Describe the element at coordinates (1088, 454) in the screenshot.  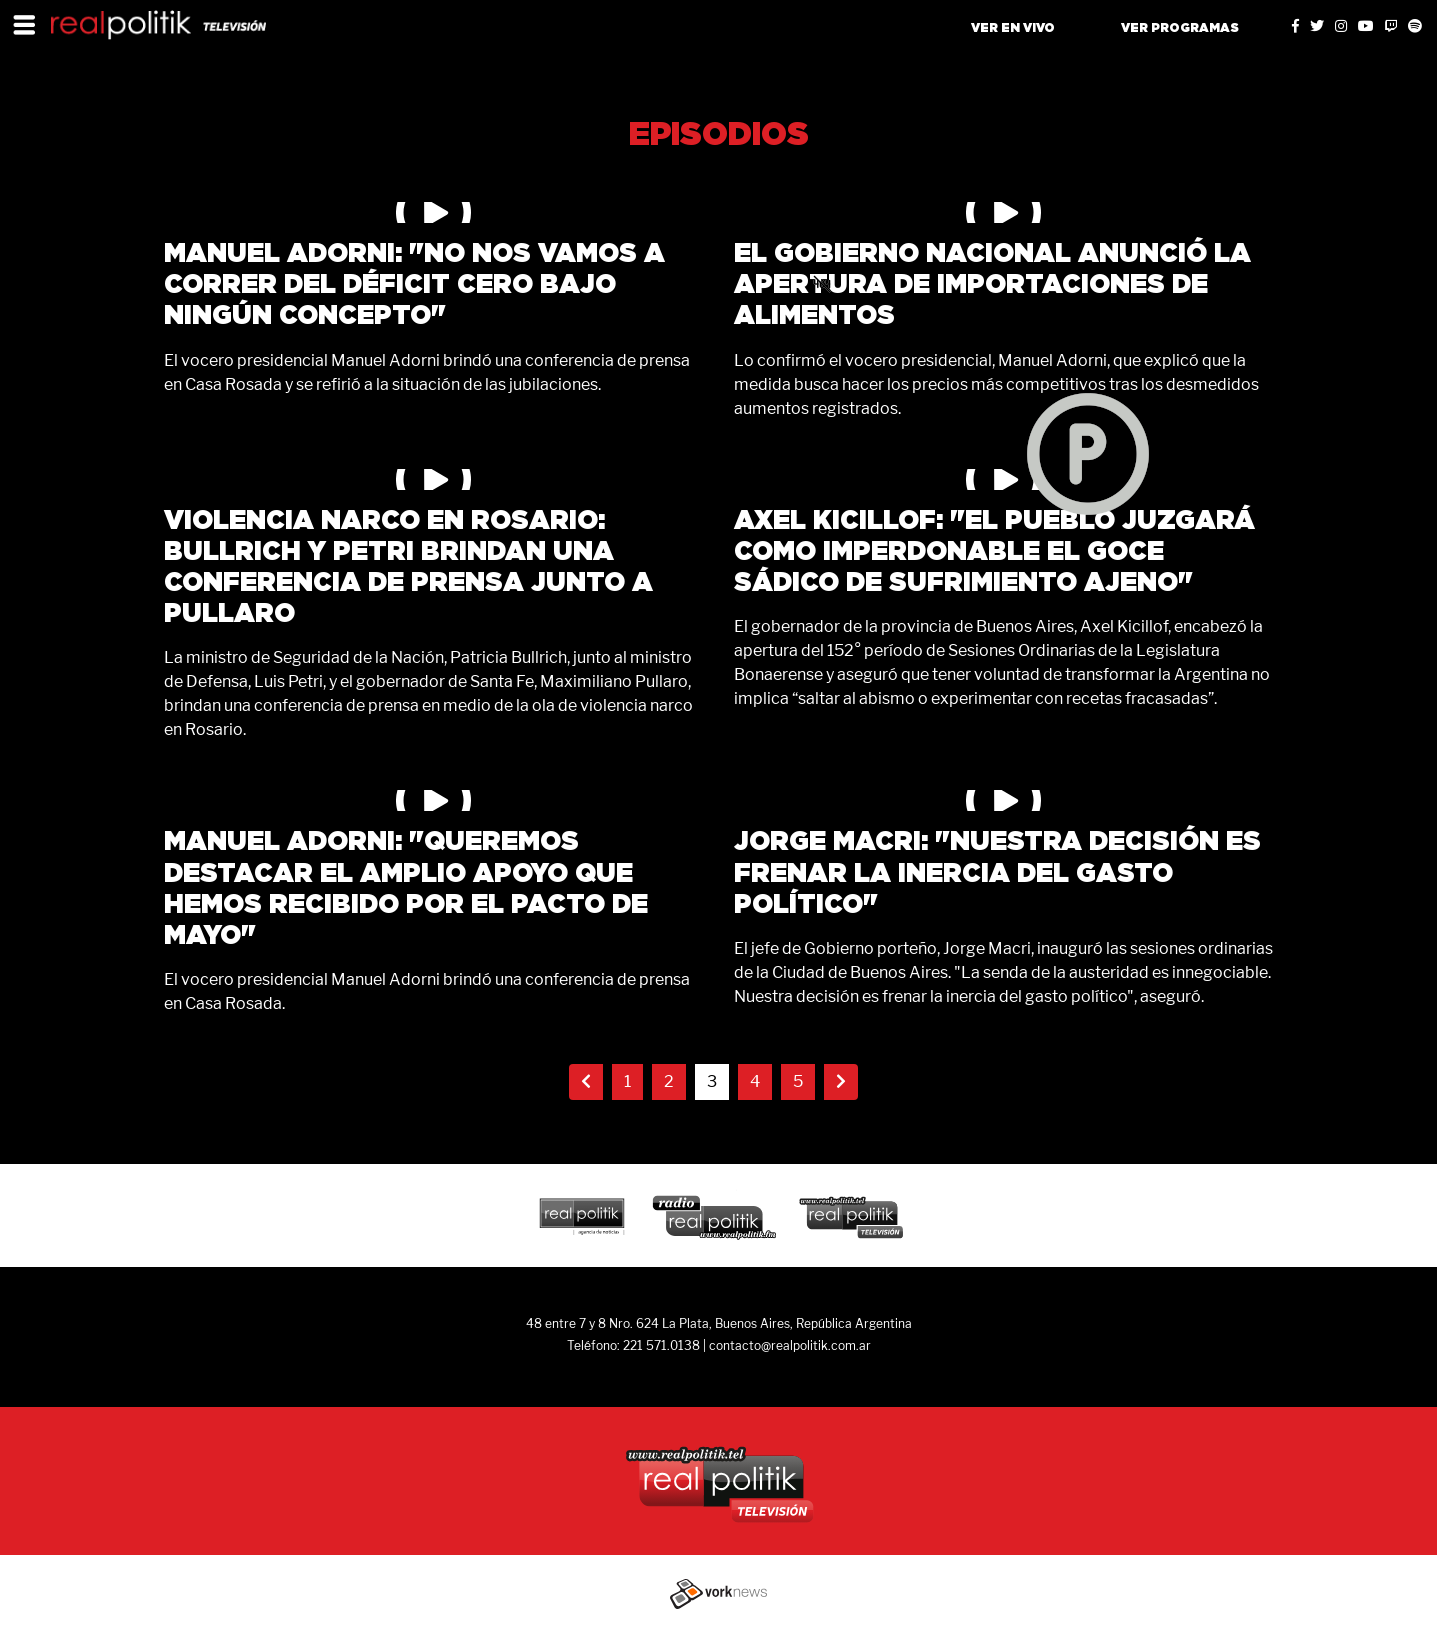
I see `parking available or parking location` at that location.